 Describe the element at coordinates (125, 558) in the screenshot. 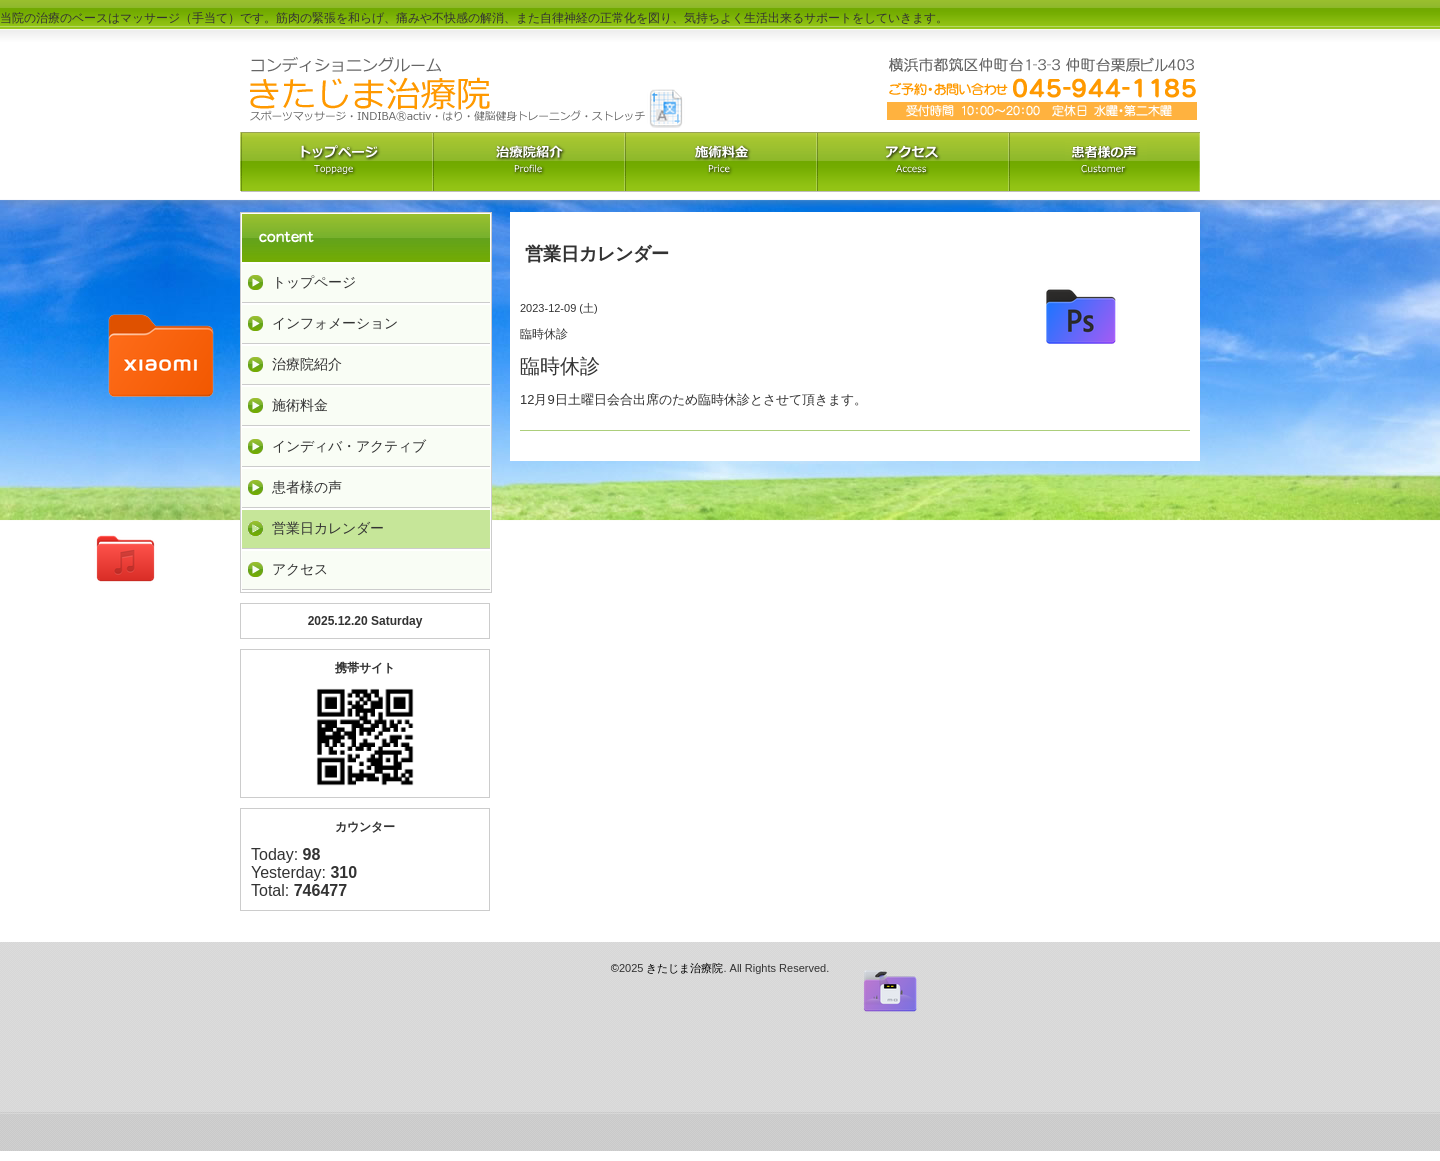

I see `open your music files folder` at that location.